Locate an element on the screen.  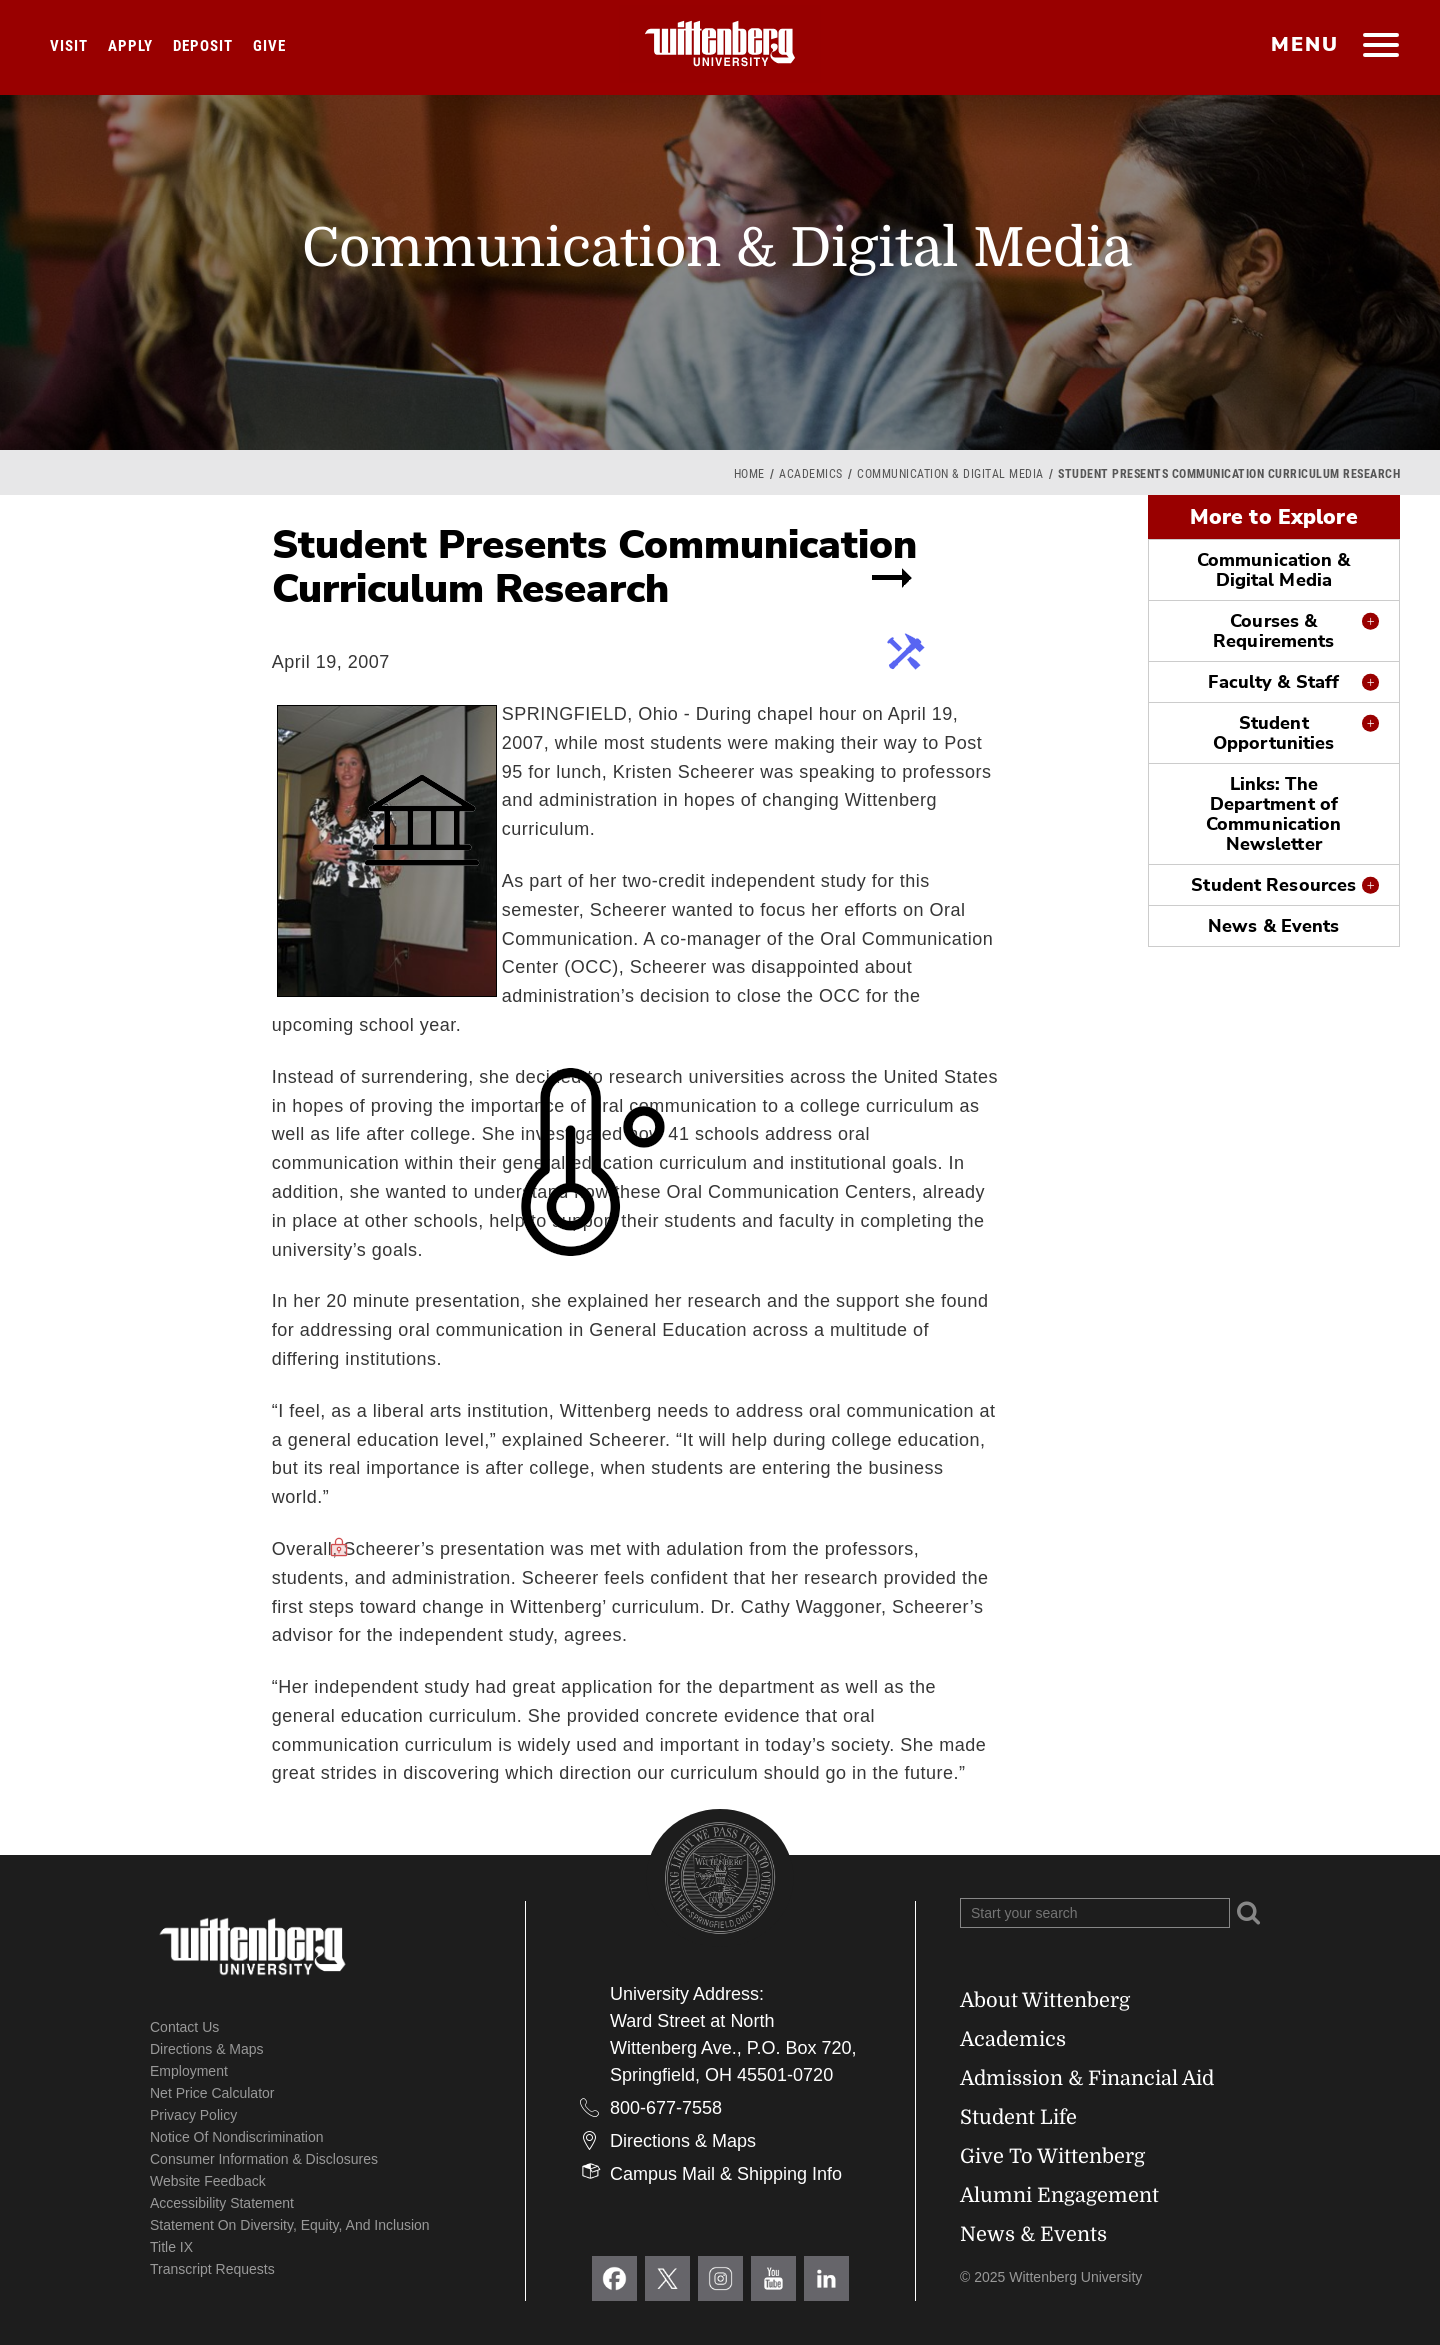
view current temperature is located at coordinates (577, 1162).